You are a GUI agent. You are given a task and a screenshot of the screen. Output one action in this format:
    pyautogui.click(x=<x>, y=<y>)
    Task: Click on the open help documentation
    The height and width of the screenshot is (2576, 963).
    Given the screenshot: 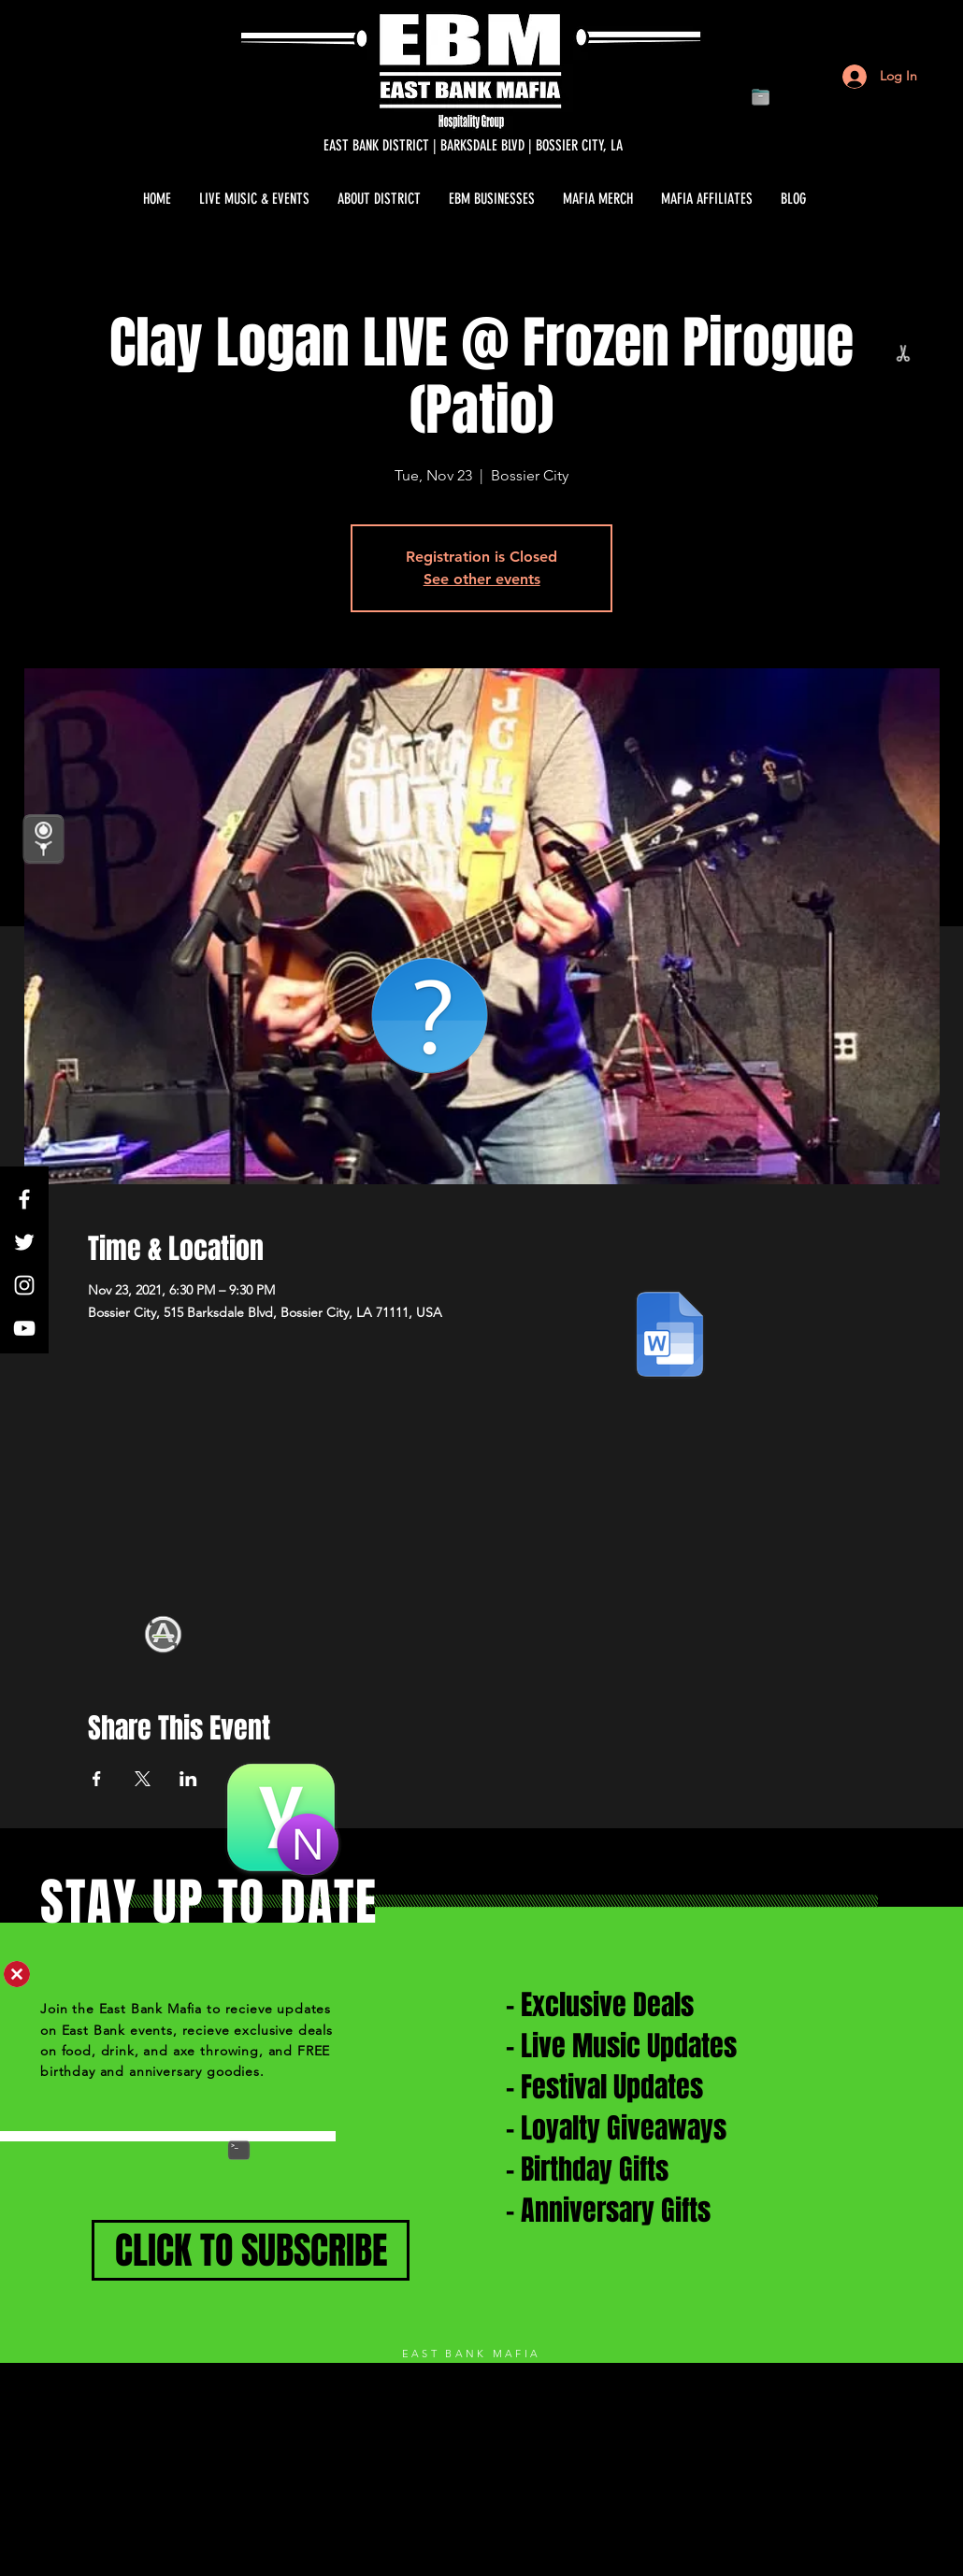 What is the action you would take?
    pyautogui.click(x=429, y=1015)
    